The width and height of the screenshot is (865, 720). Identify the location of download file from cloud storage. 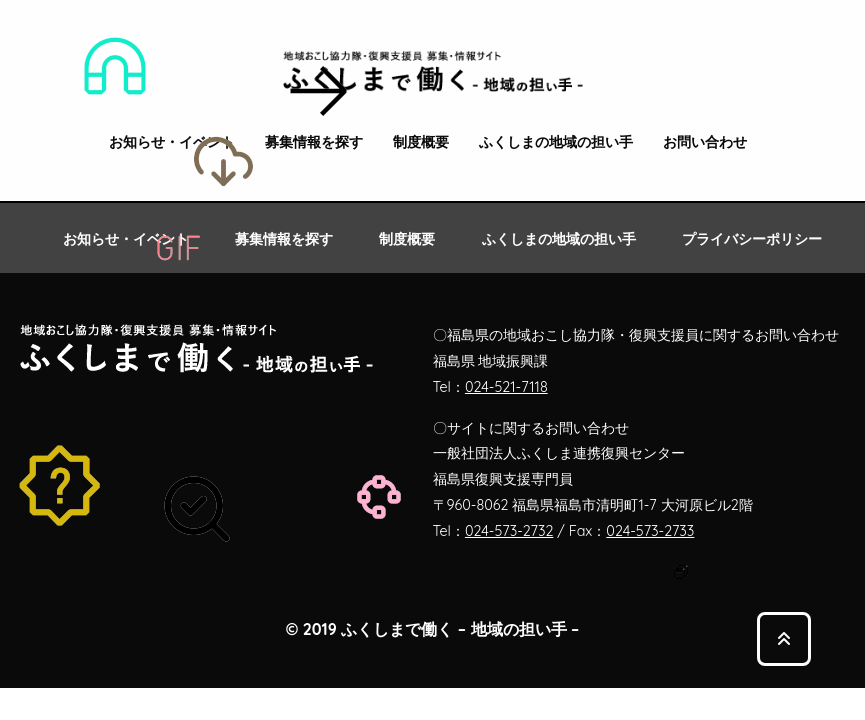
(223, 161).